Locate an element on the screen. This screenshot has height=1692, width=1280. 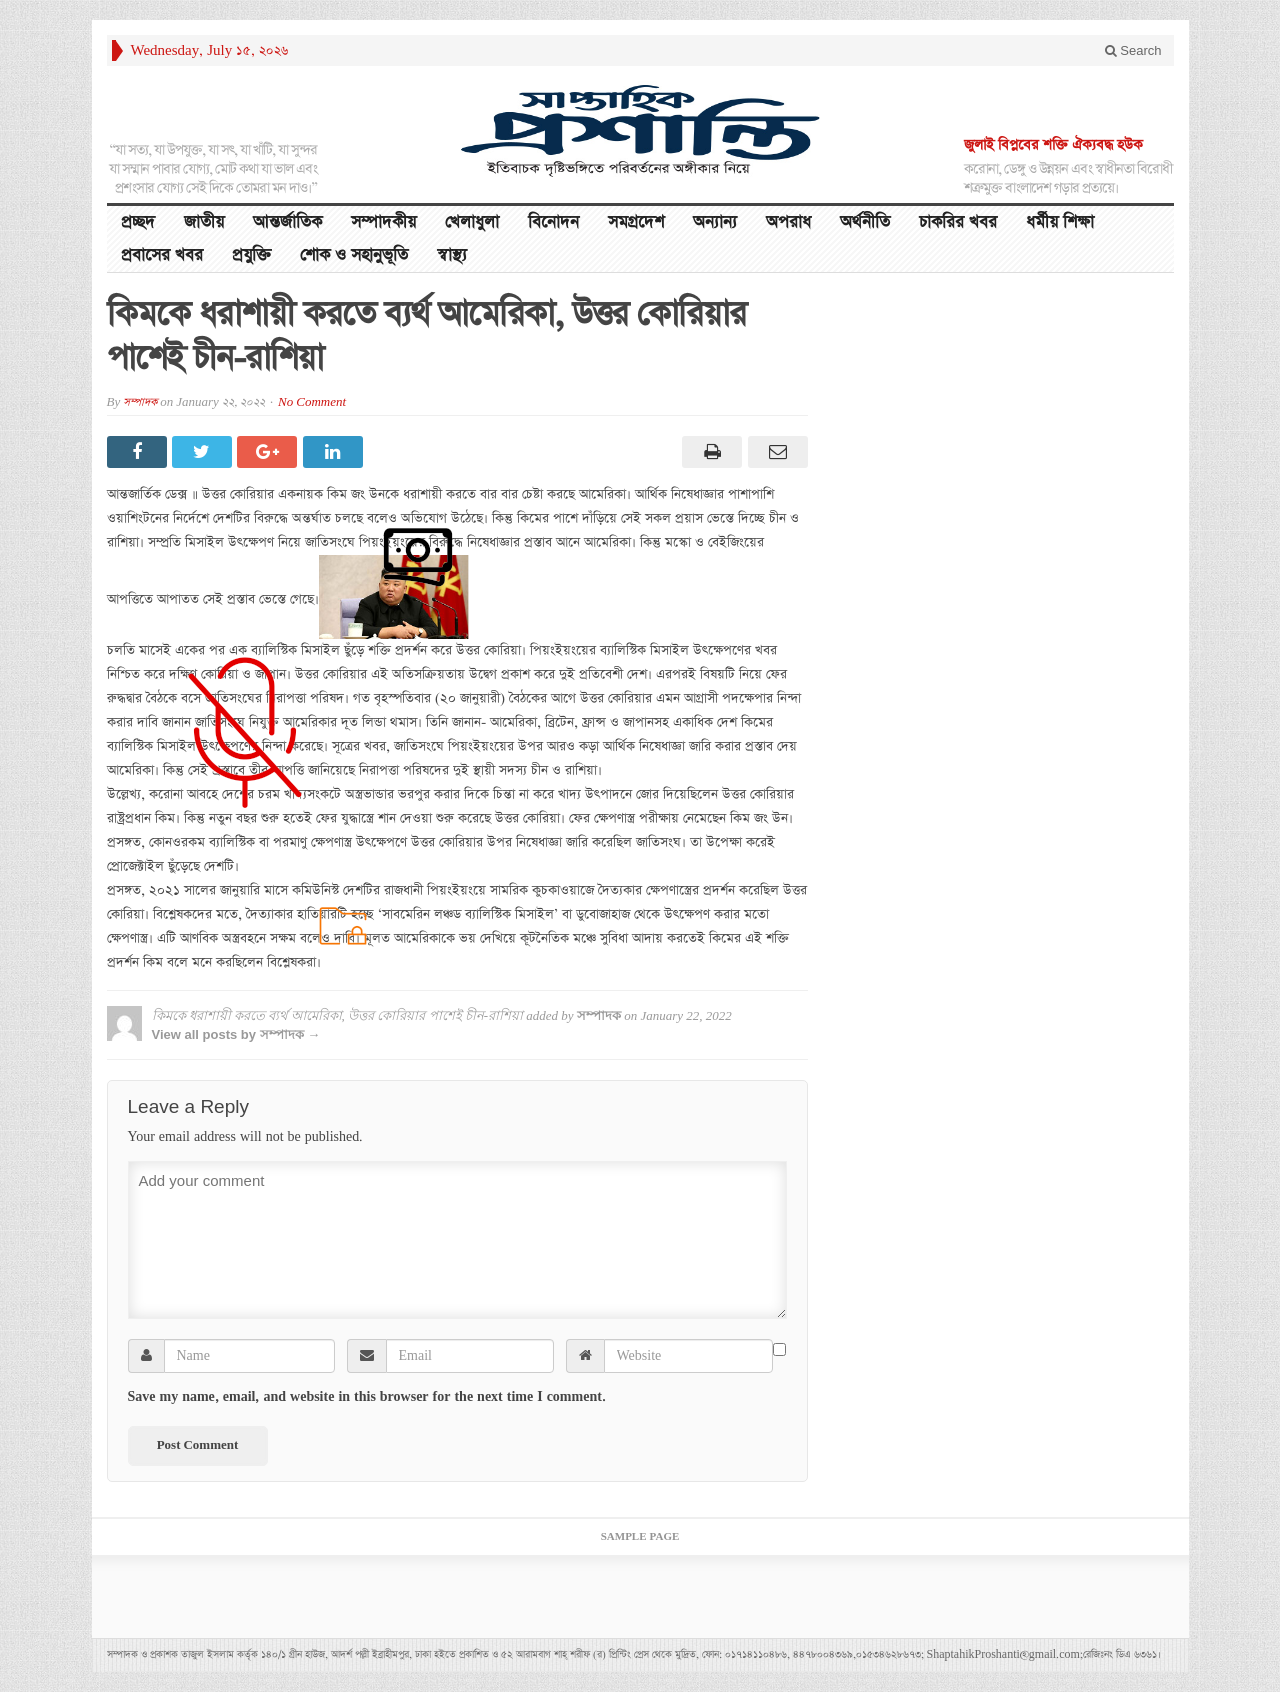
mute your microphone is located at coordinates (245, 730).